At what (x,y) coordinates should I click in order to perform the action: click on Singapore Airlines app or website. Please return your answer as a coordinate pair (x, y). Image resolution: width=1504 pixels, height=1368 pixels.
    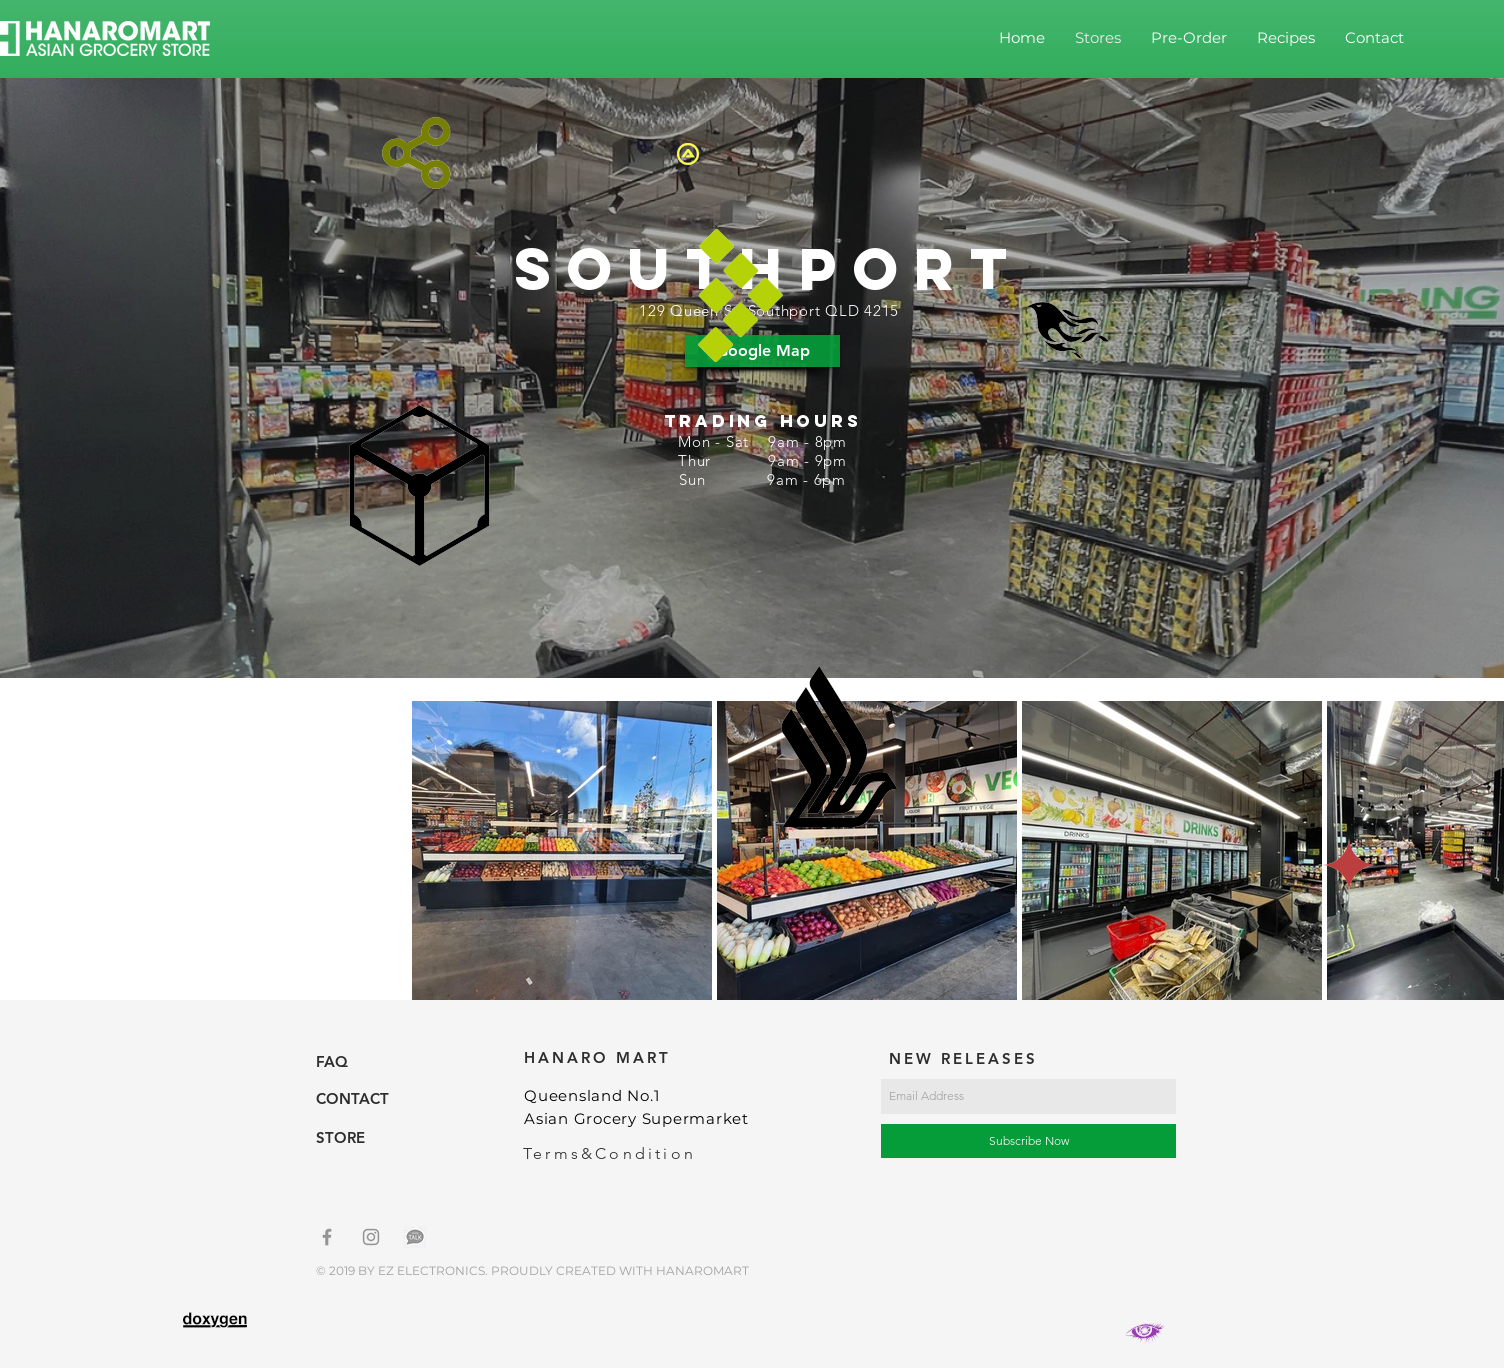
    Looking at the image, I should click on (839, 746).